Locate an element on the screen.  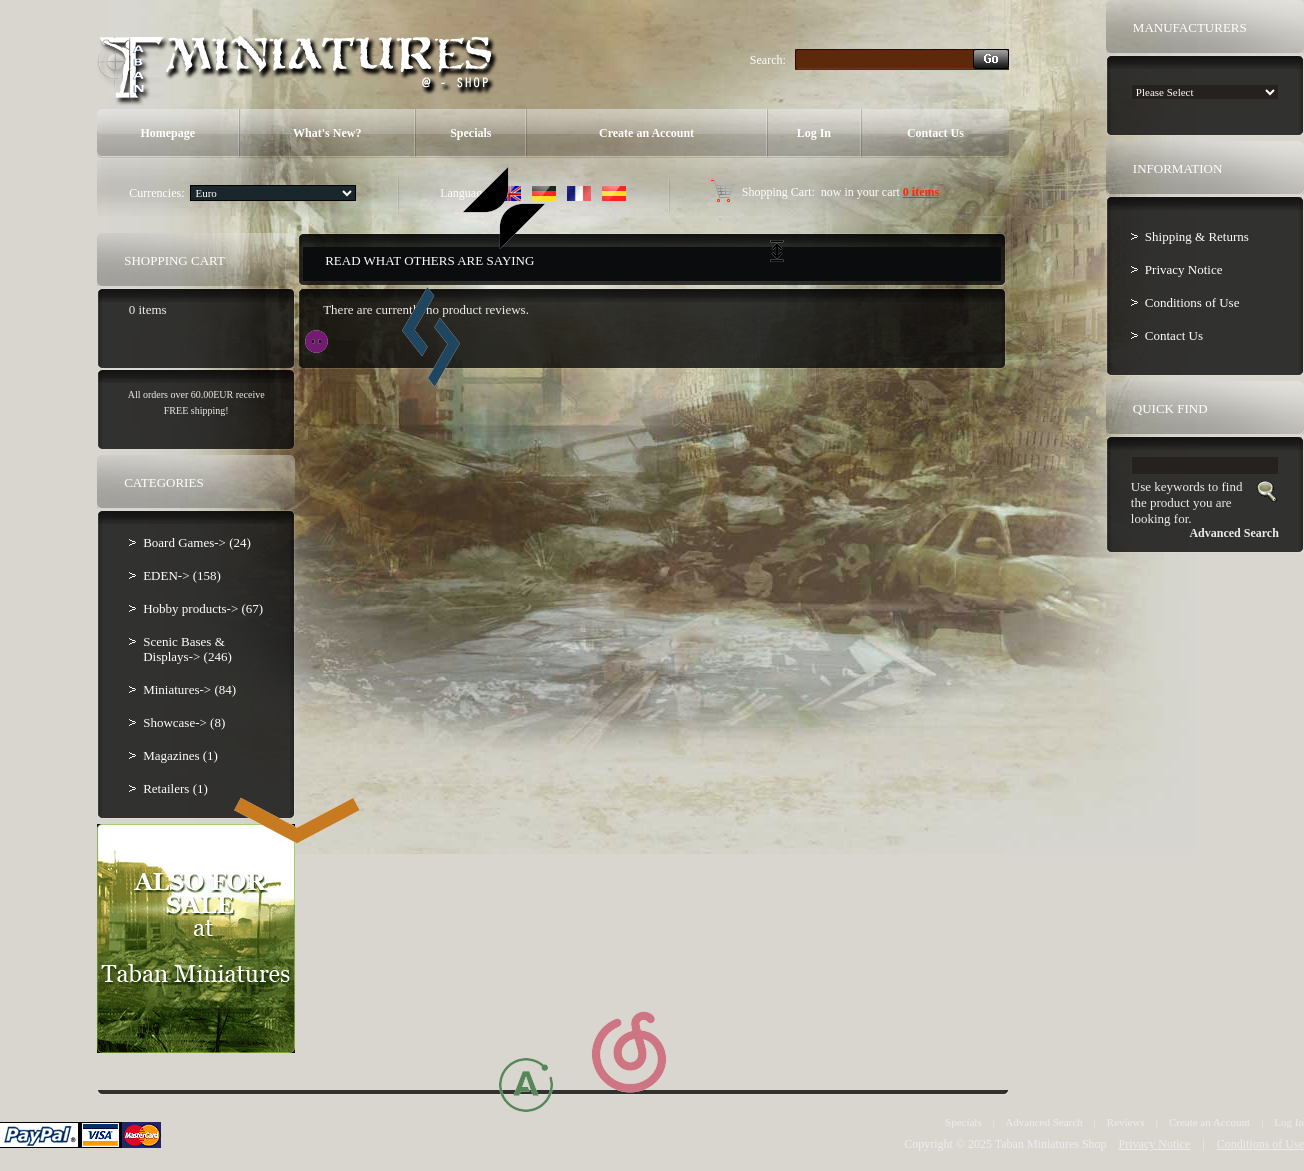
expand element height vertically is located at coordinates (777, 251).